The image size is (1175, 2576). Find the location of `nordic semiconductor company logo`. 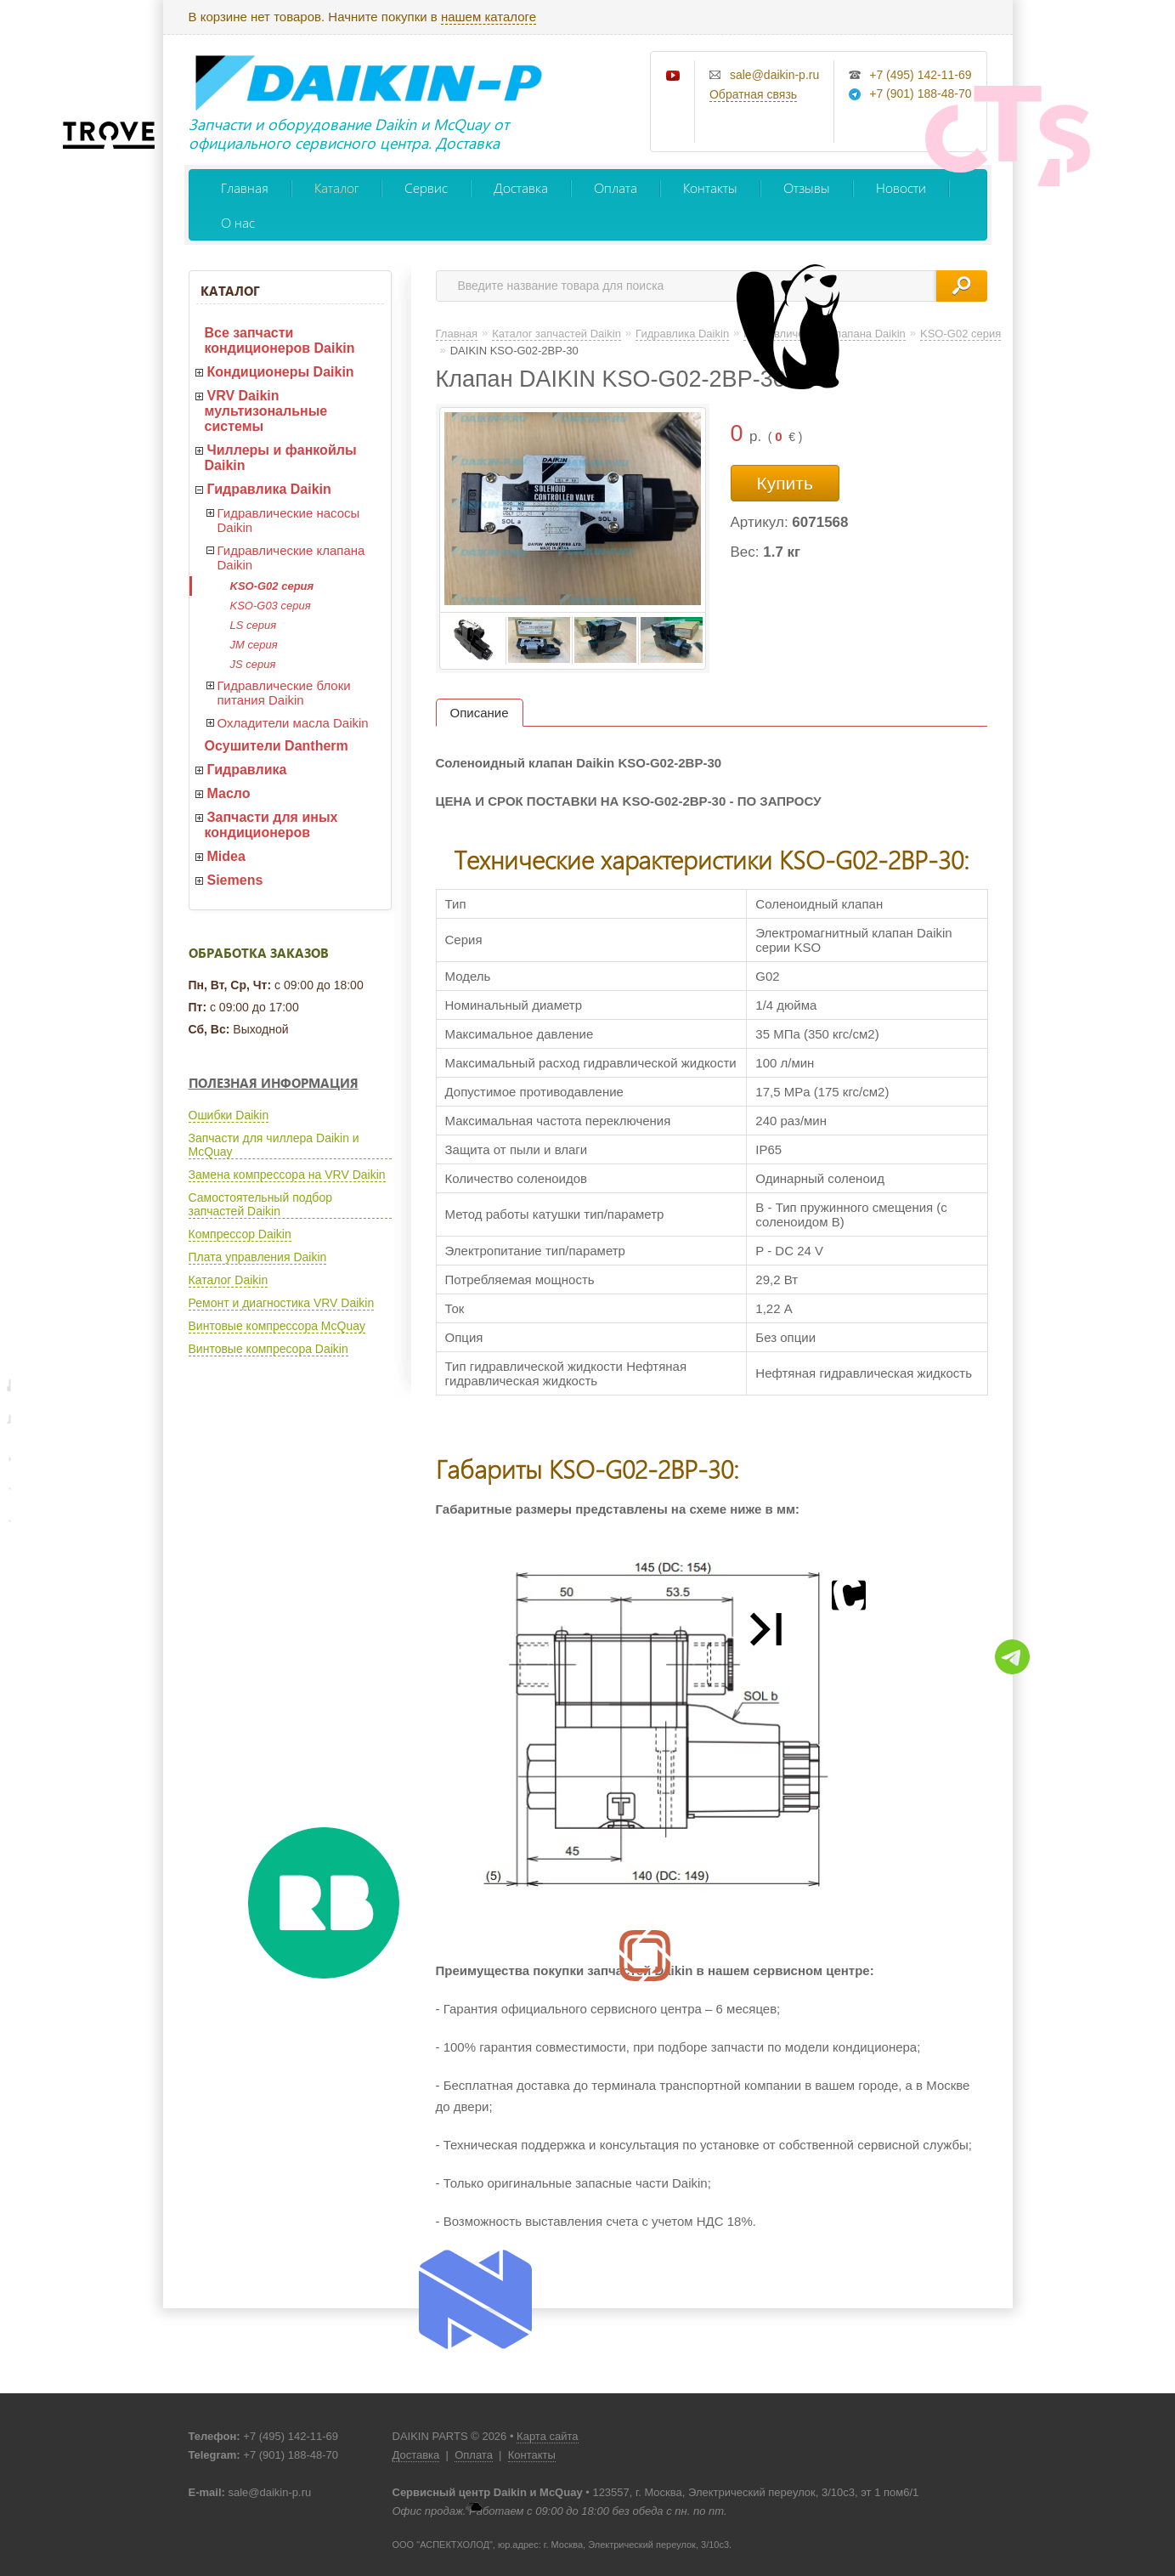

nordic semiconductor company logo is located at coordinates (475, 2299).